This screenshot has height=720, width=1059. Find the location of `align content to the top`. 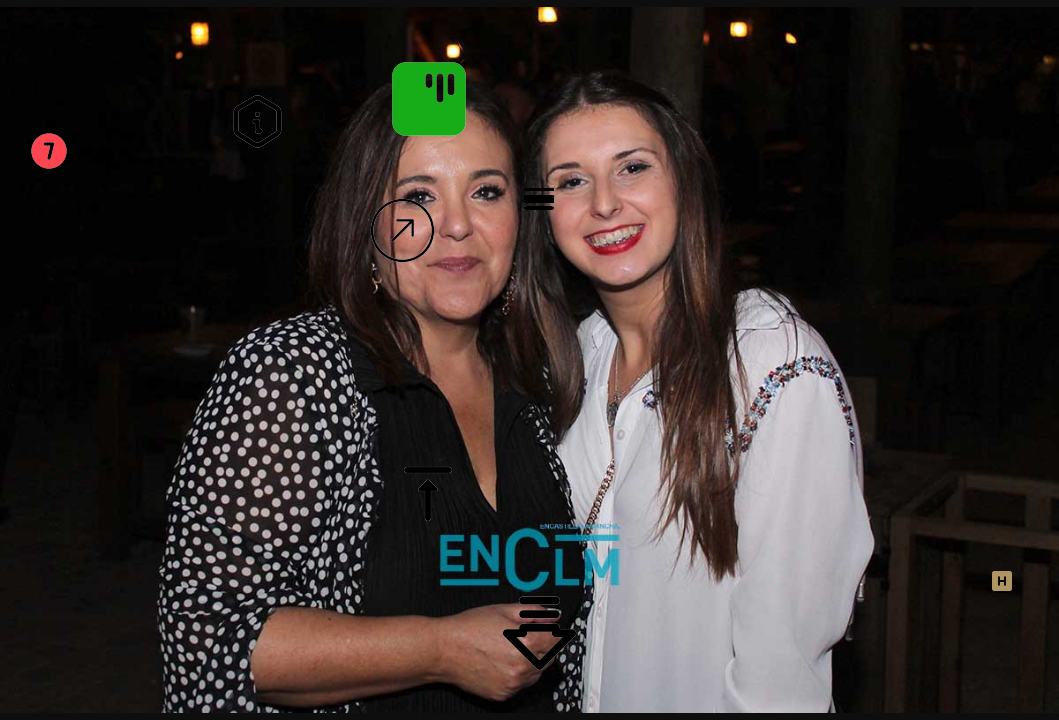

align content to the top is located at coordinates (428, 494).